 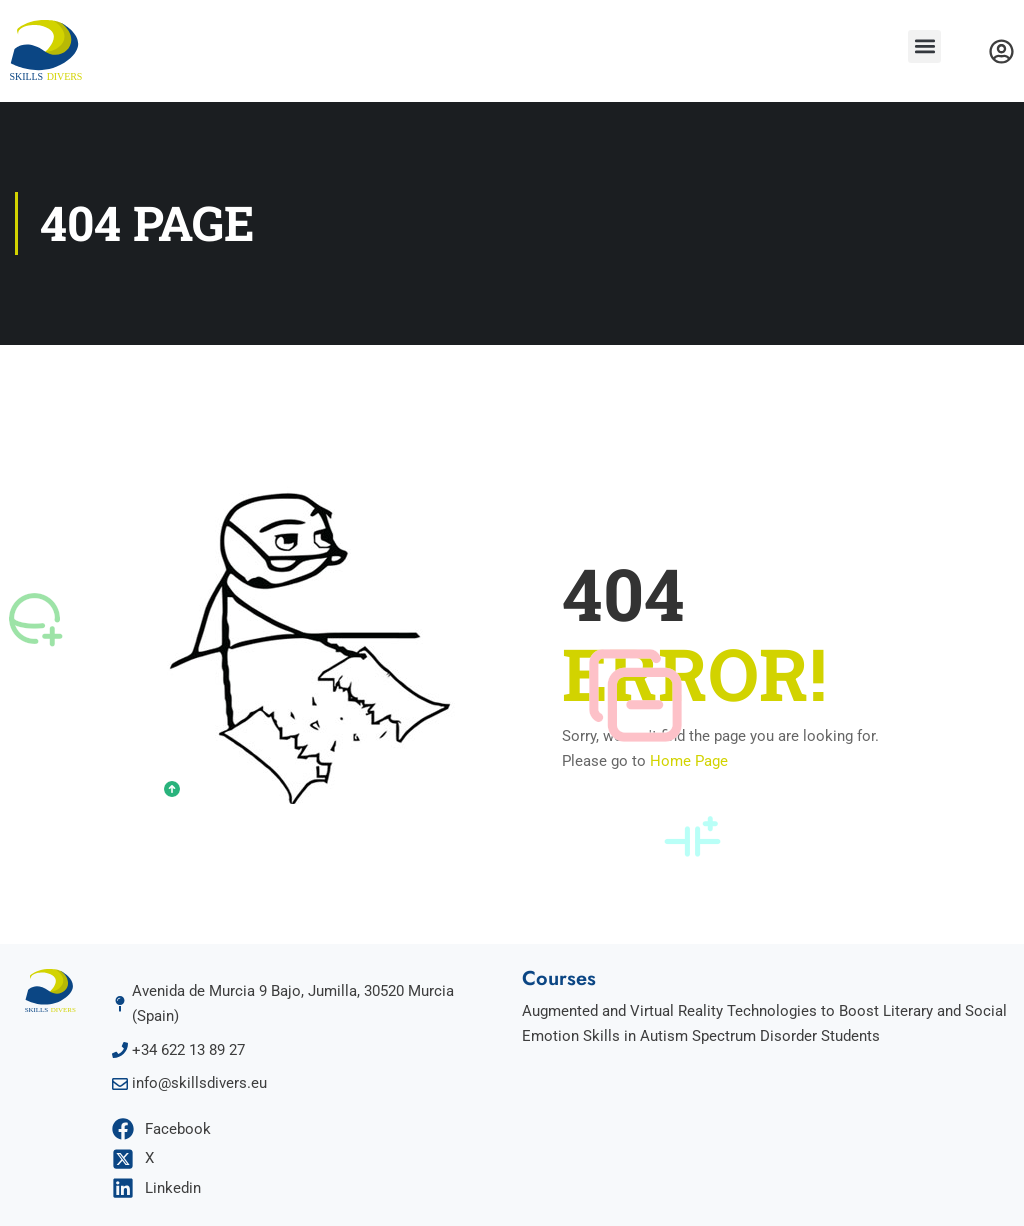 What do you see at coordinates (692, 841) in the screenshot?
I see `polarized capacitor symbol in circuit diagrams` at bounding box center [692, 841].